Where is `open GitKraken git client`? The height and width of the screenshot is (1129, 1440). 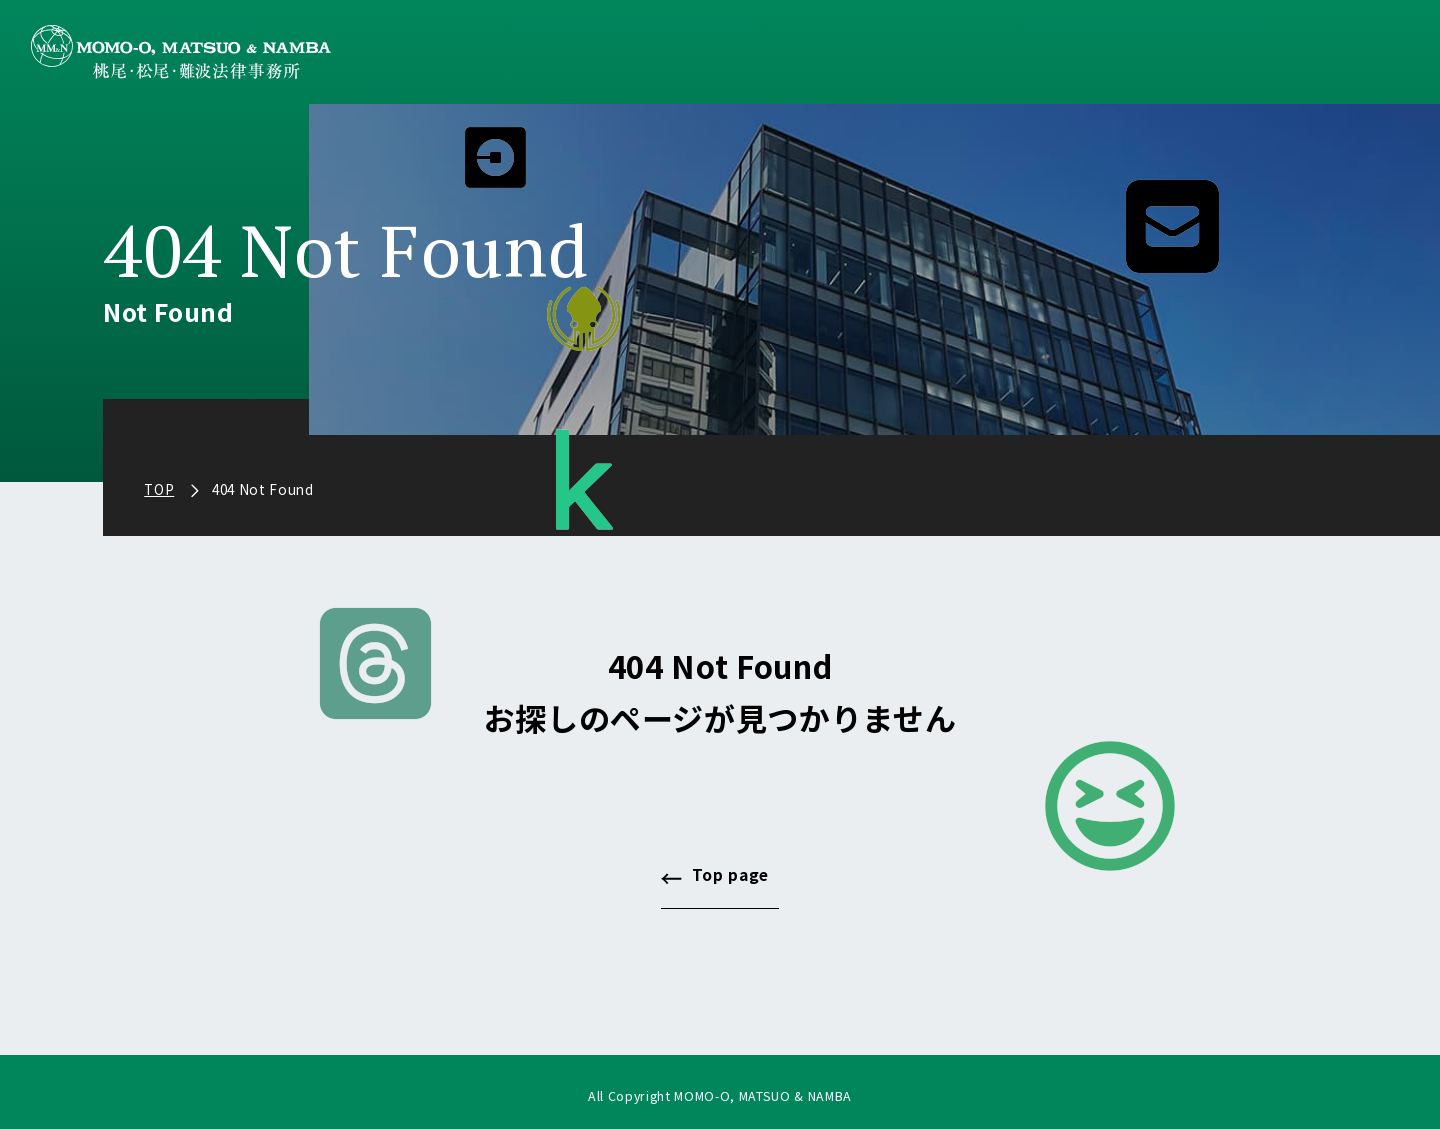
open GitKraken git client is located at coordinates (584, 319).